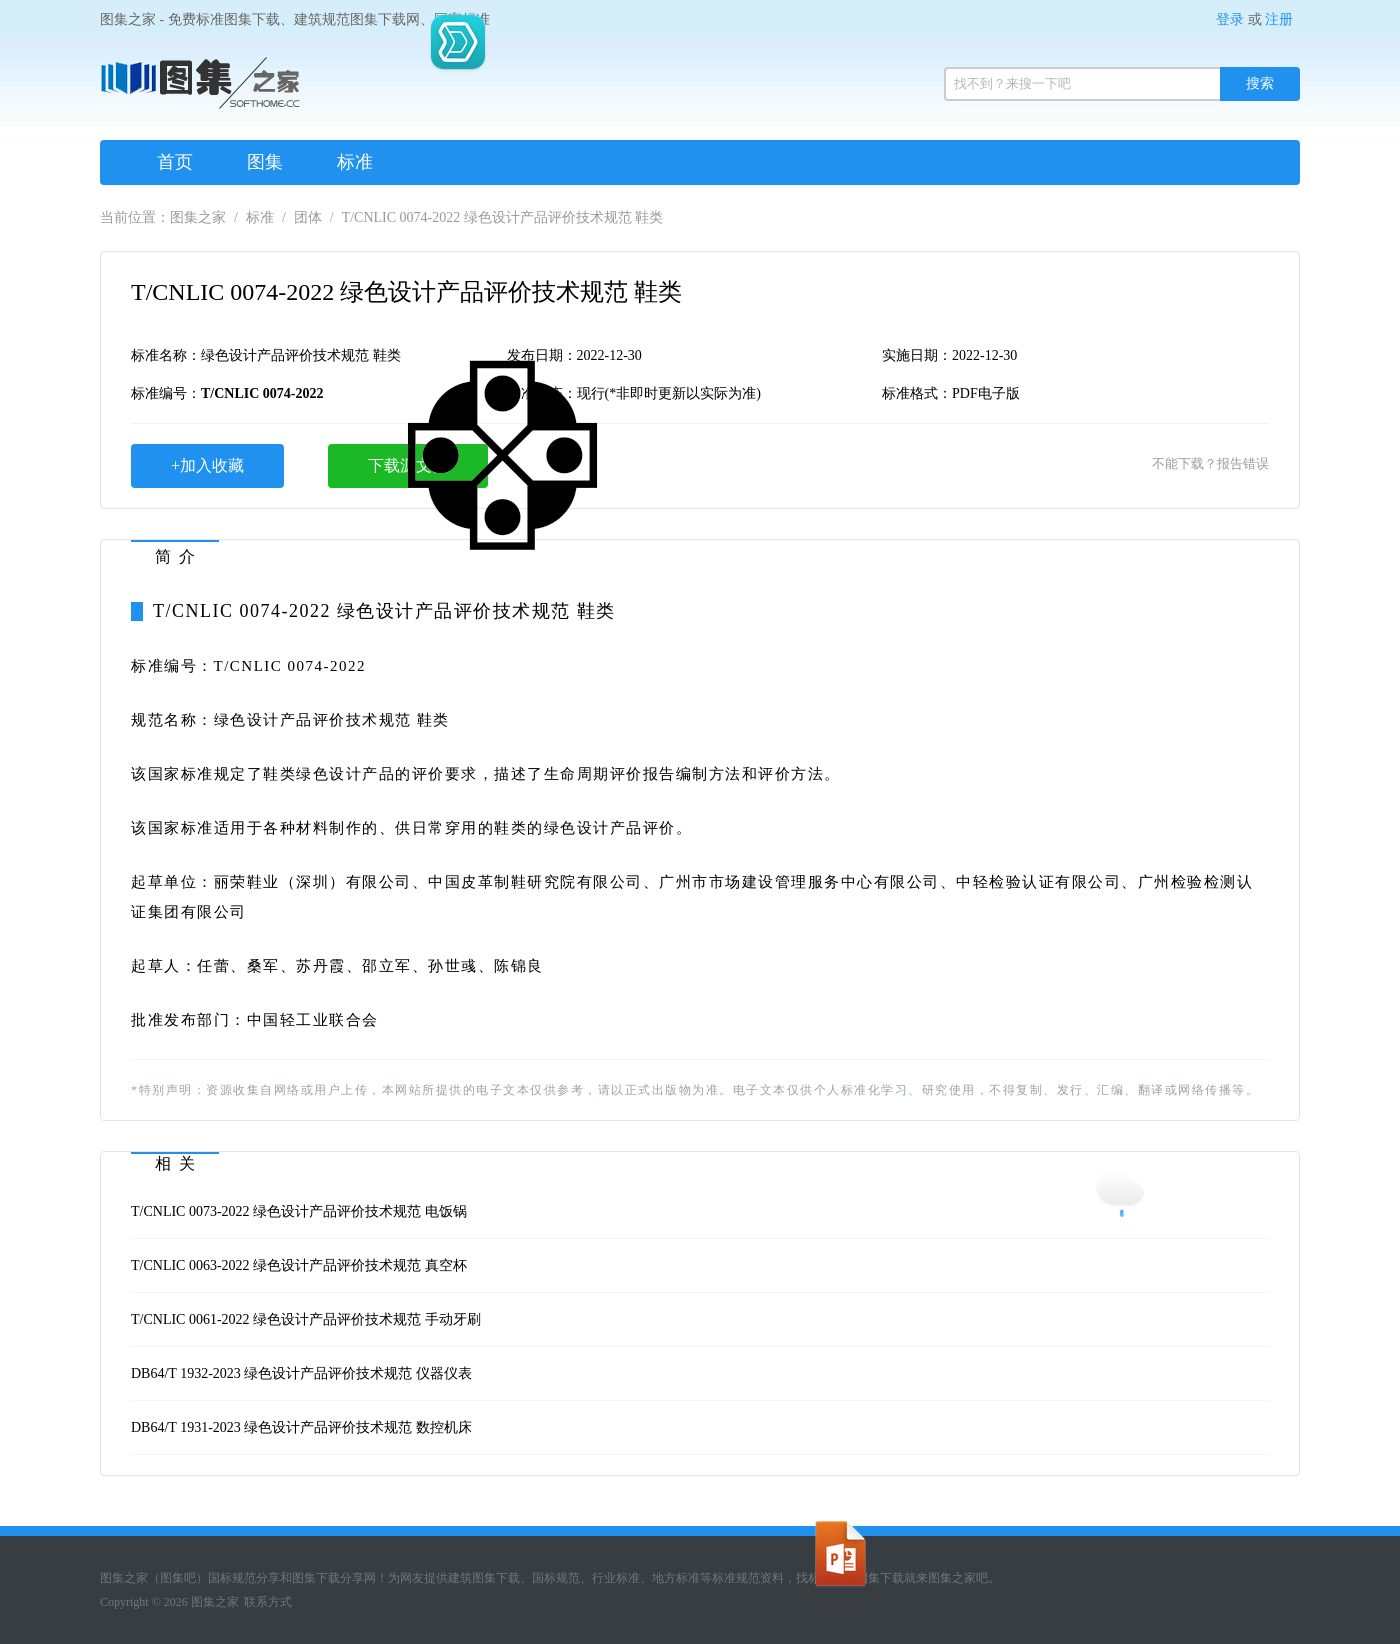 This screenshot has width=1400, height=1644. I want to click on powerpoint template file with macros enabled, so click(840, 1553).